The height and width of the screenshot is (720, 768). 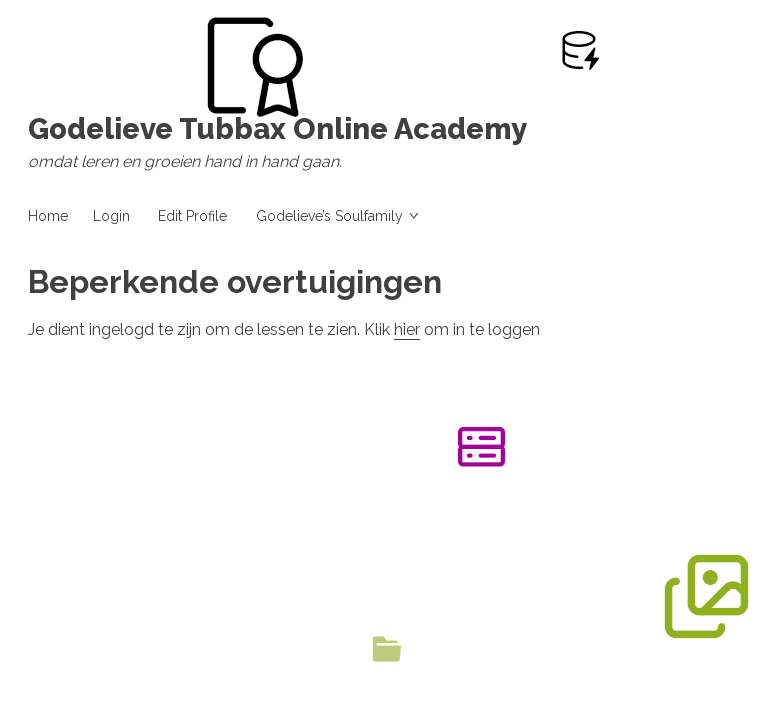 What do you see at coordinates (706, 596) in the screenshot?
I see `view photo gallery` at bounding box center [706, 596].